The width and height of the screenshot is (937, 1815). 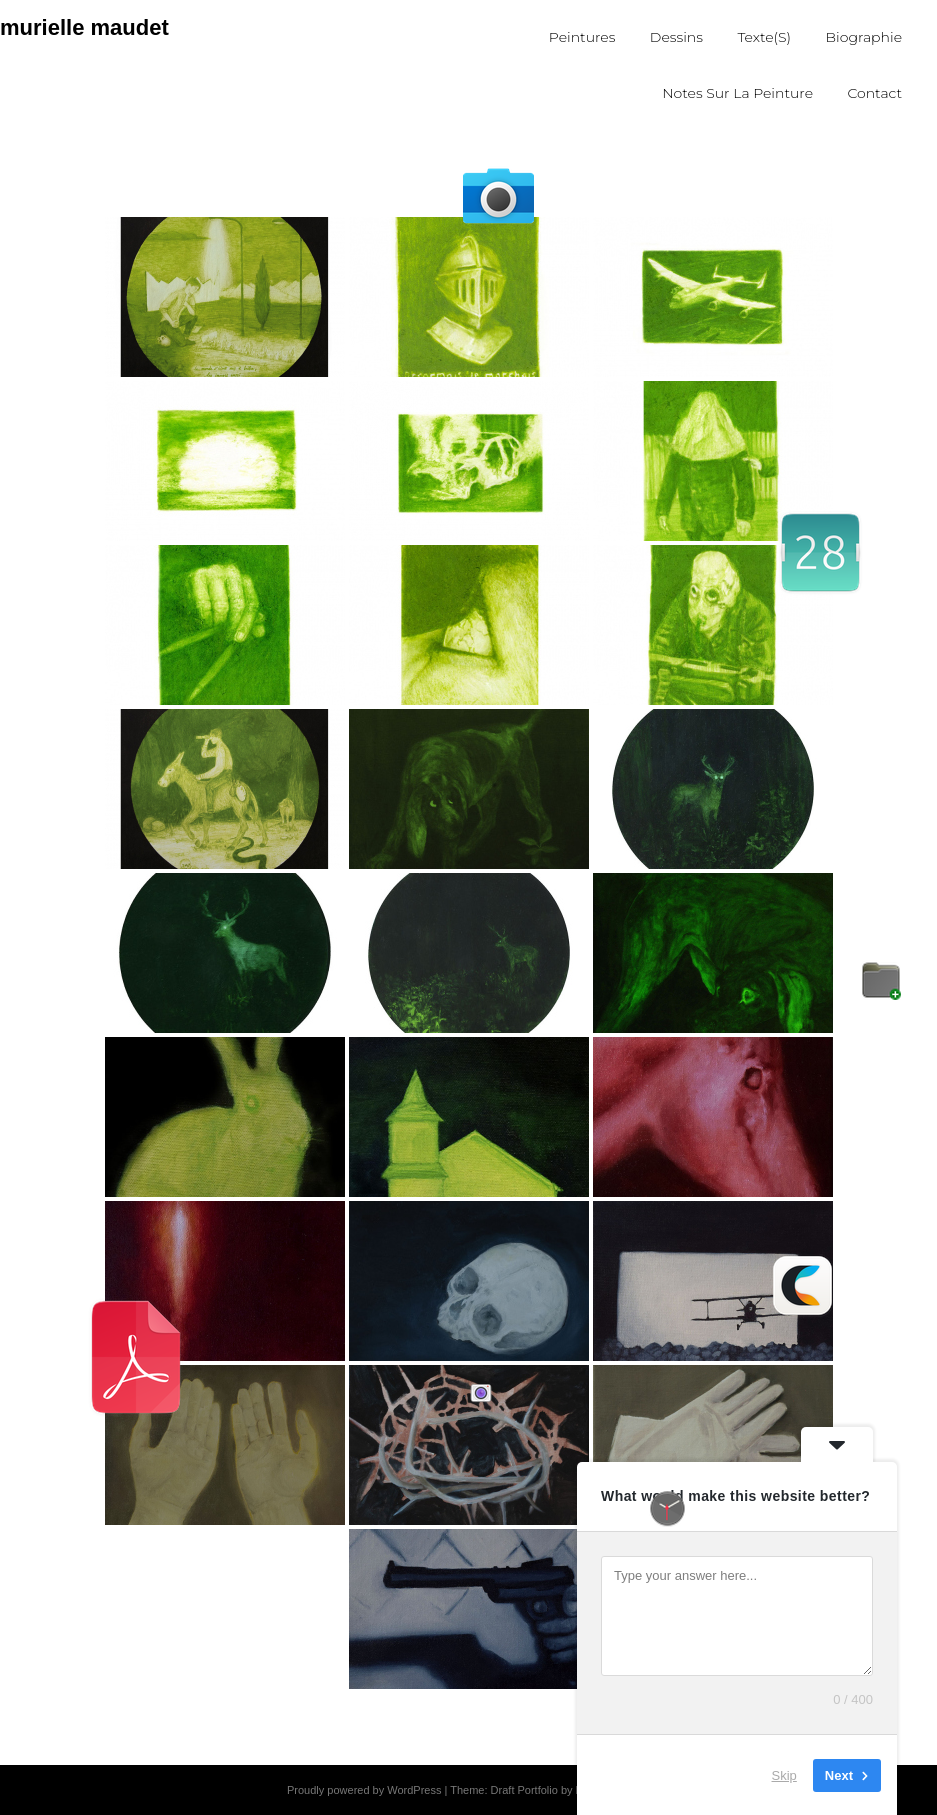 I want to click on a compressed PDF document file, so click(x=136, y=1357).